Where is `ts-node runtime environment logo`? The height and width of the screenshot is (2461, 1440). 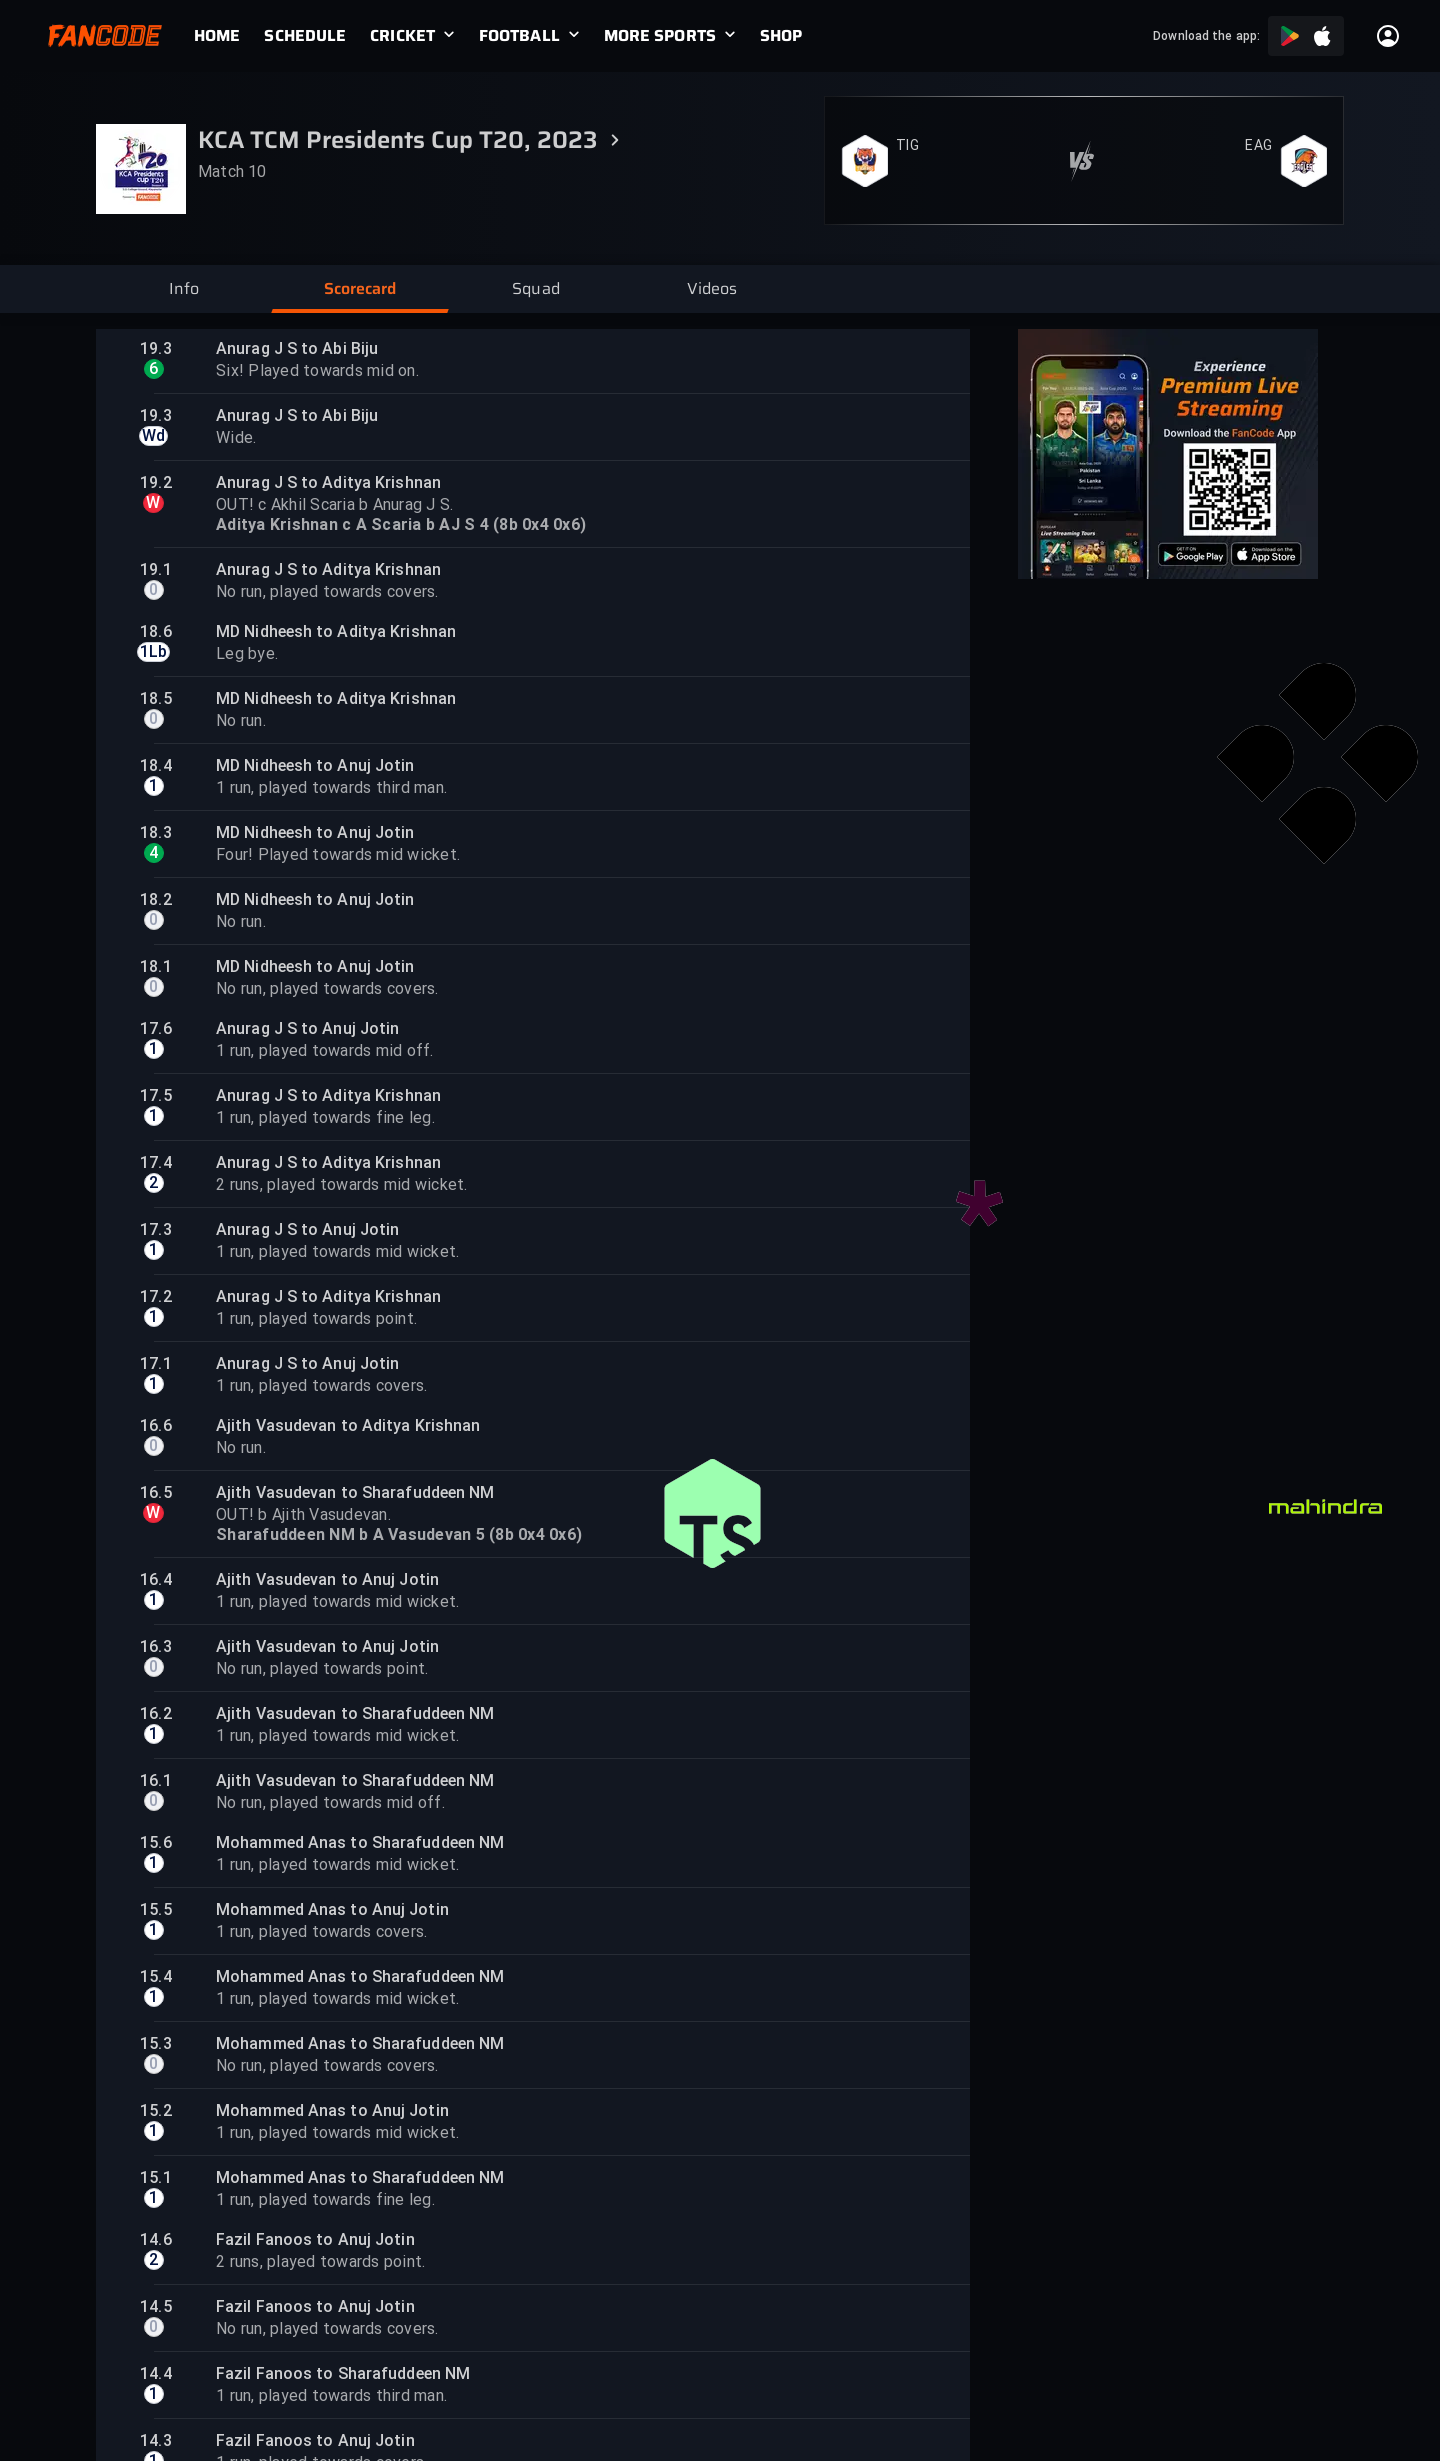
ts-node runtime environment logo is located at coordinates (712, 1513).